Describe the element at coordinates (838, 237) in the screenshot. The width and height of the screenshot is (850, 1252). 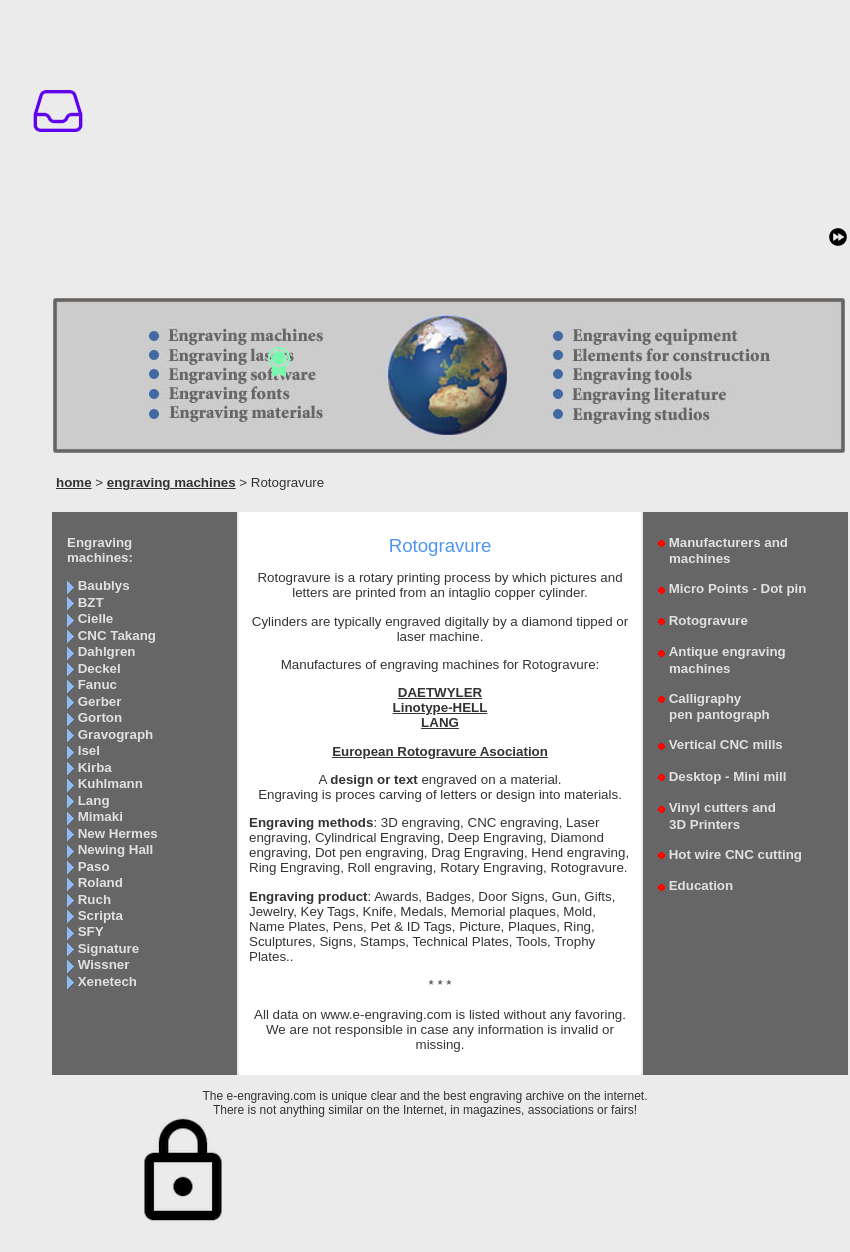
I see `skip to the next track` at that location.